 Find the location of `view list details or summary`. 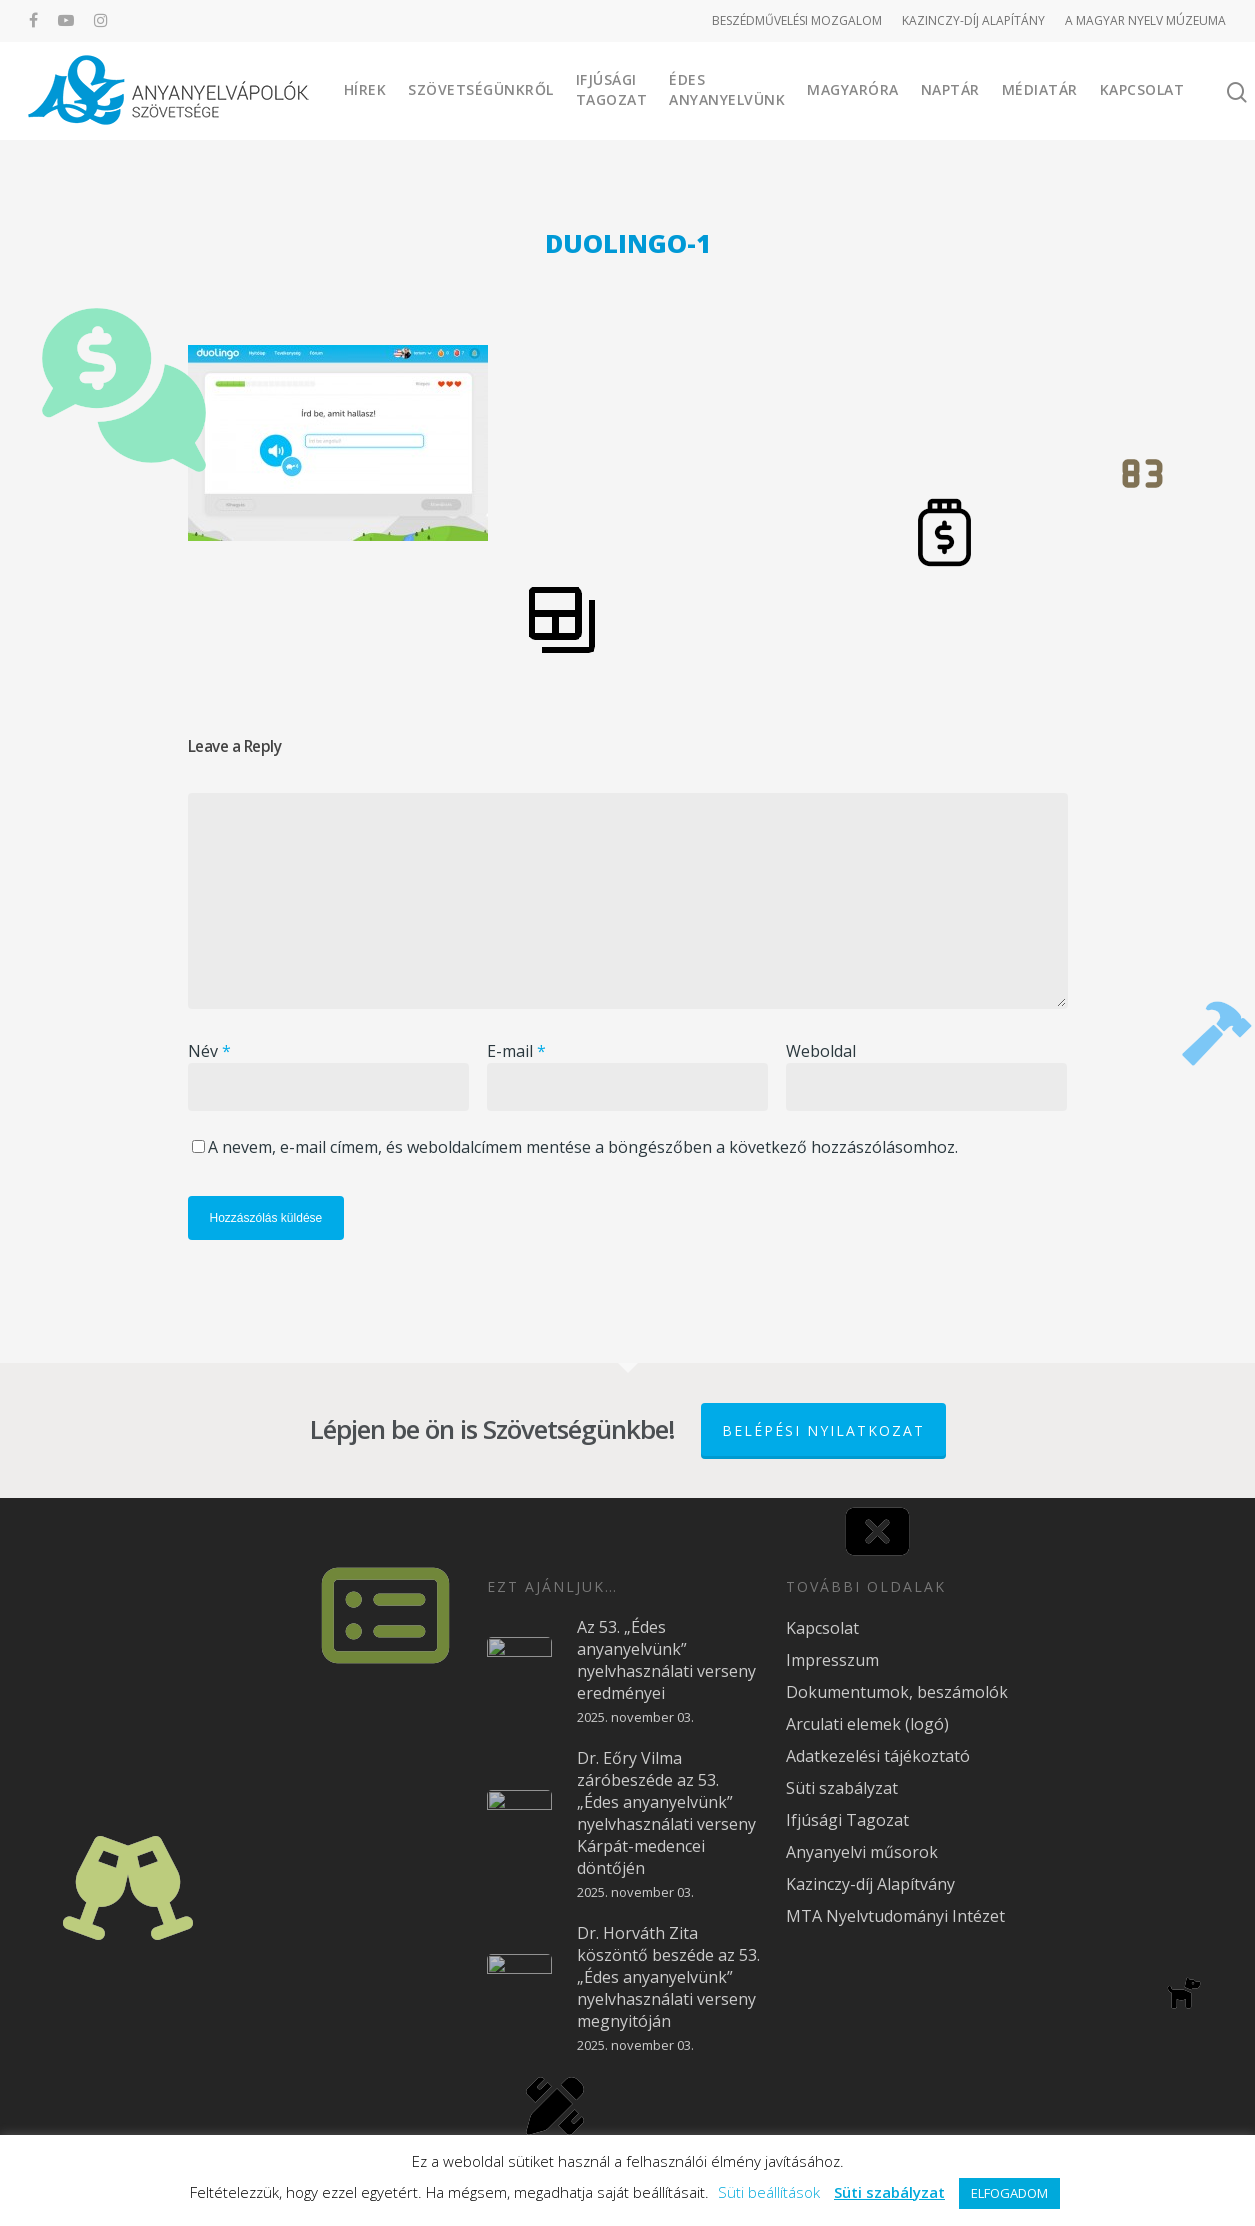

view list details or summary is located at coordinates (385, 1615).